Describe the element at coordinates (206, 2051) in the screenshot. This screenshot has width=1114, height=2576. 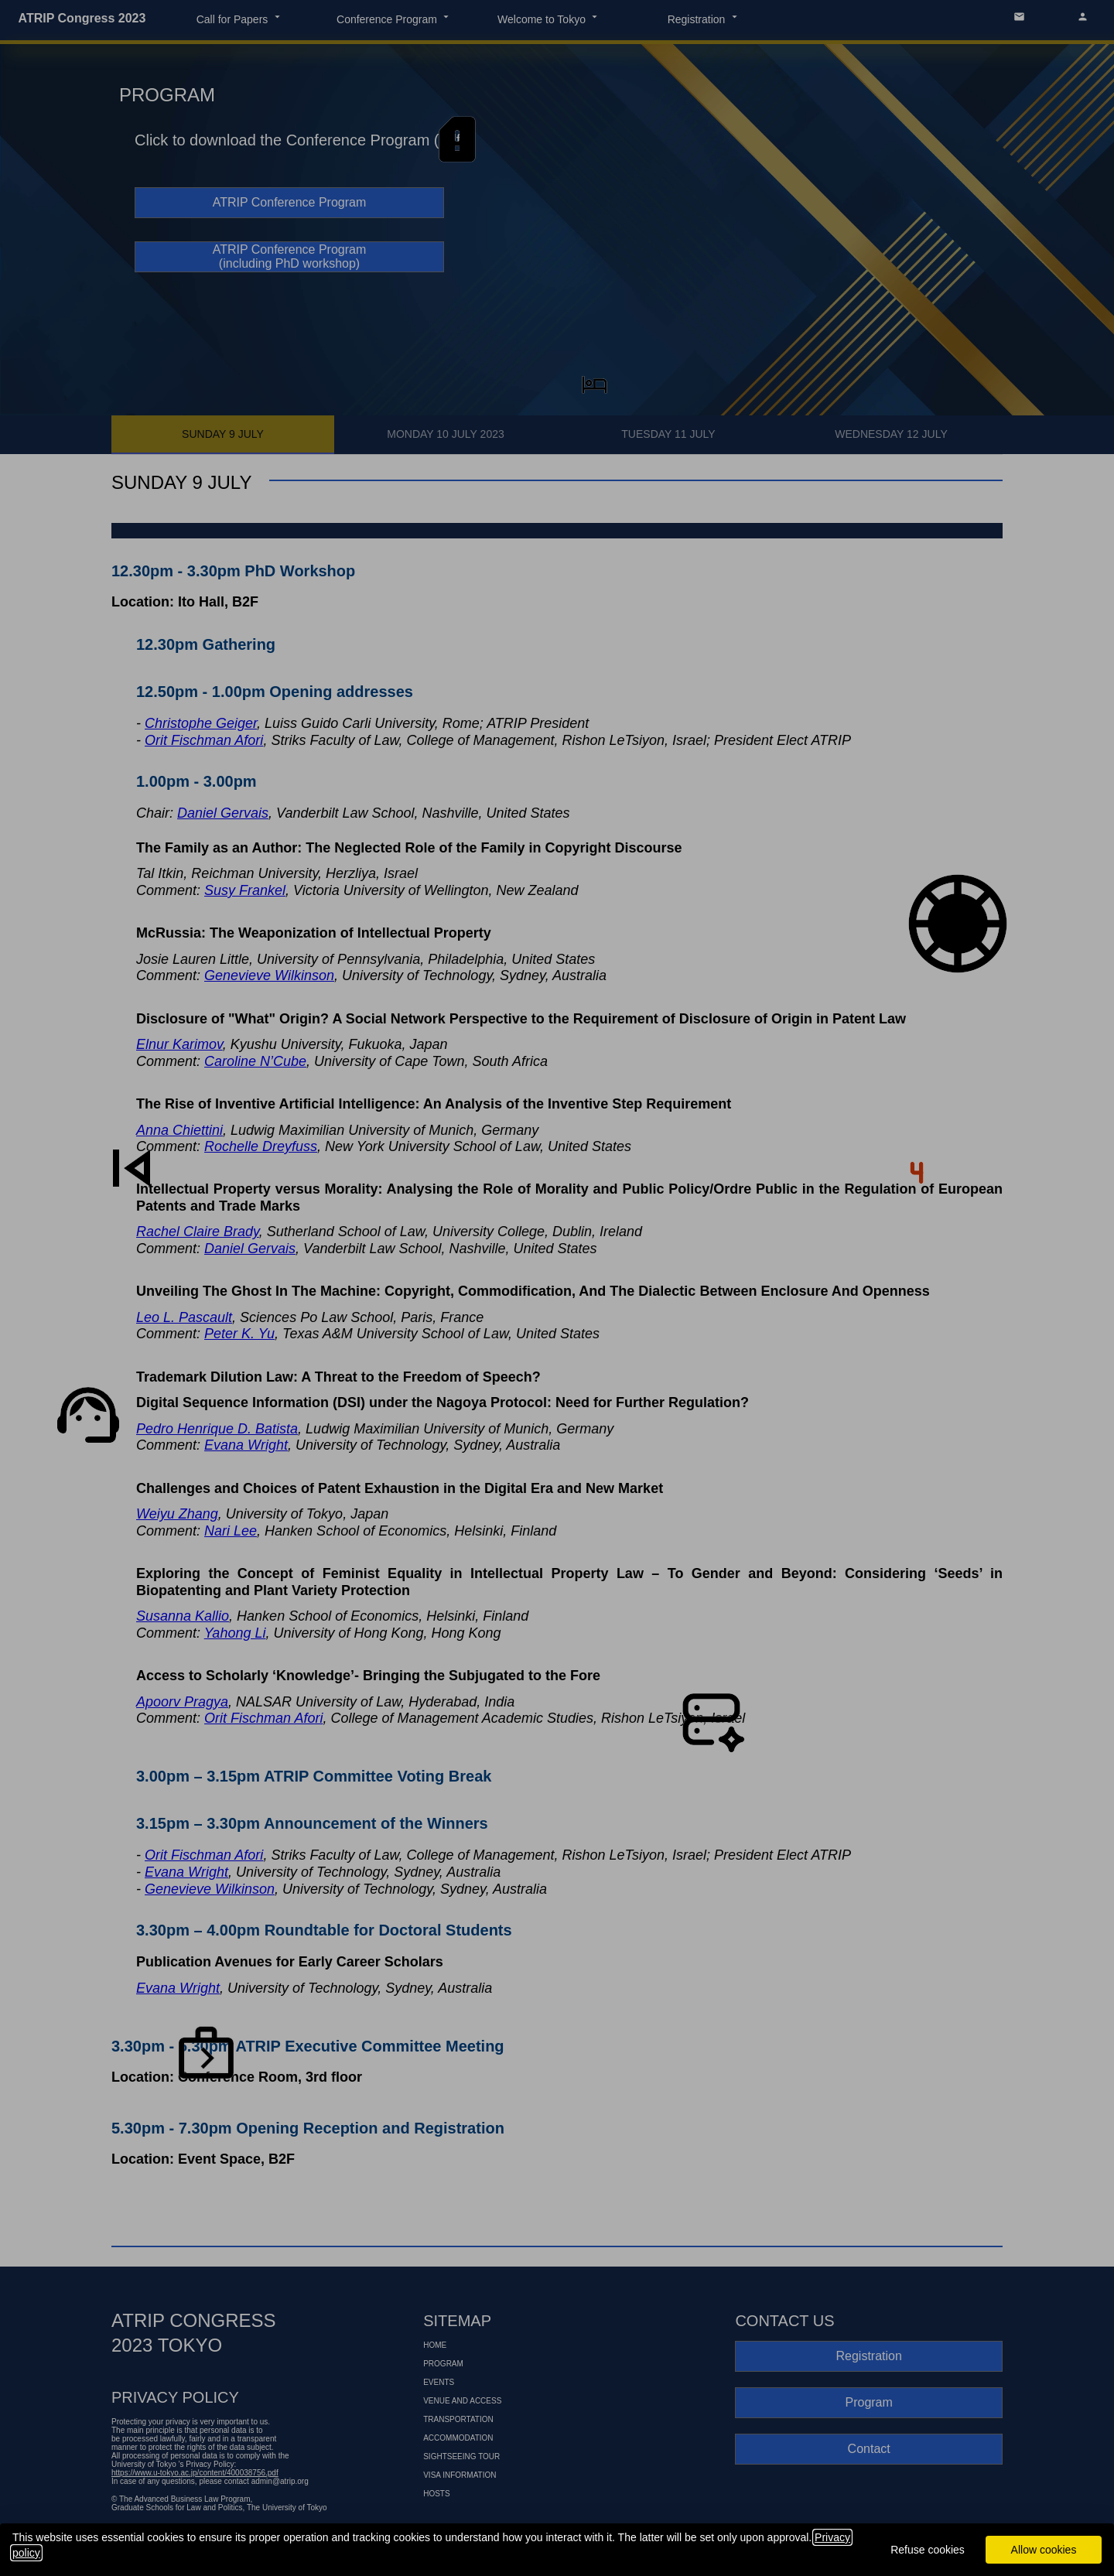
I see `schedule task for next week` at that location.